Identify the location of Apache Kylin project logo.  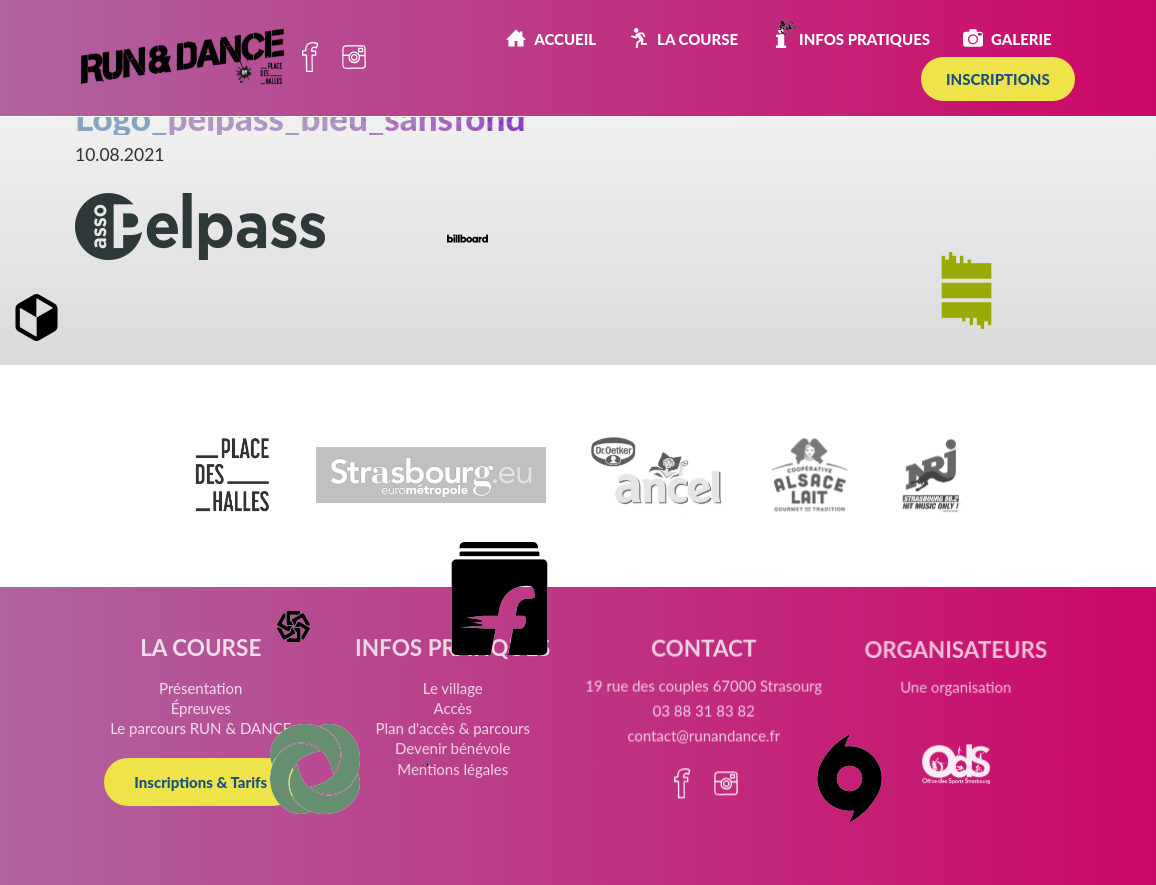
(786, 27).